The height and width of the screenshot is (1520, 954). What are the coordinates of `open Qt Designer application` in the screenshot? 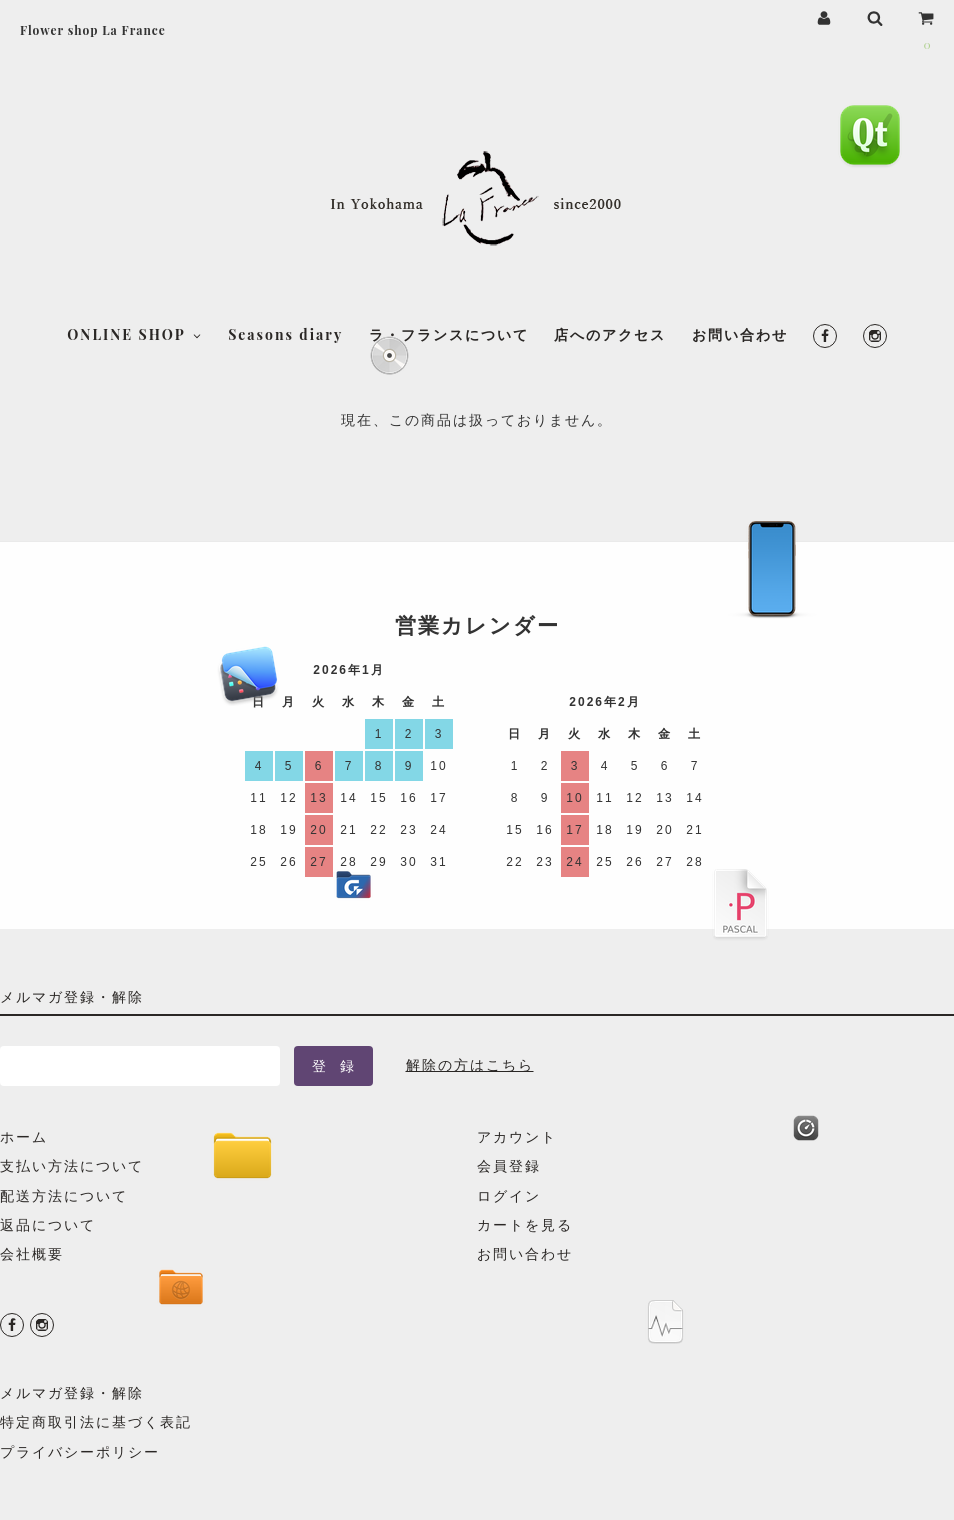 It's located at (870, 135).